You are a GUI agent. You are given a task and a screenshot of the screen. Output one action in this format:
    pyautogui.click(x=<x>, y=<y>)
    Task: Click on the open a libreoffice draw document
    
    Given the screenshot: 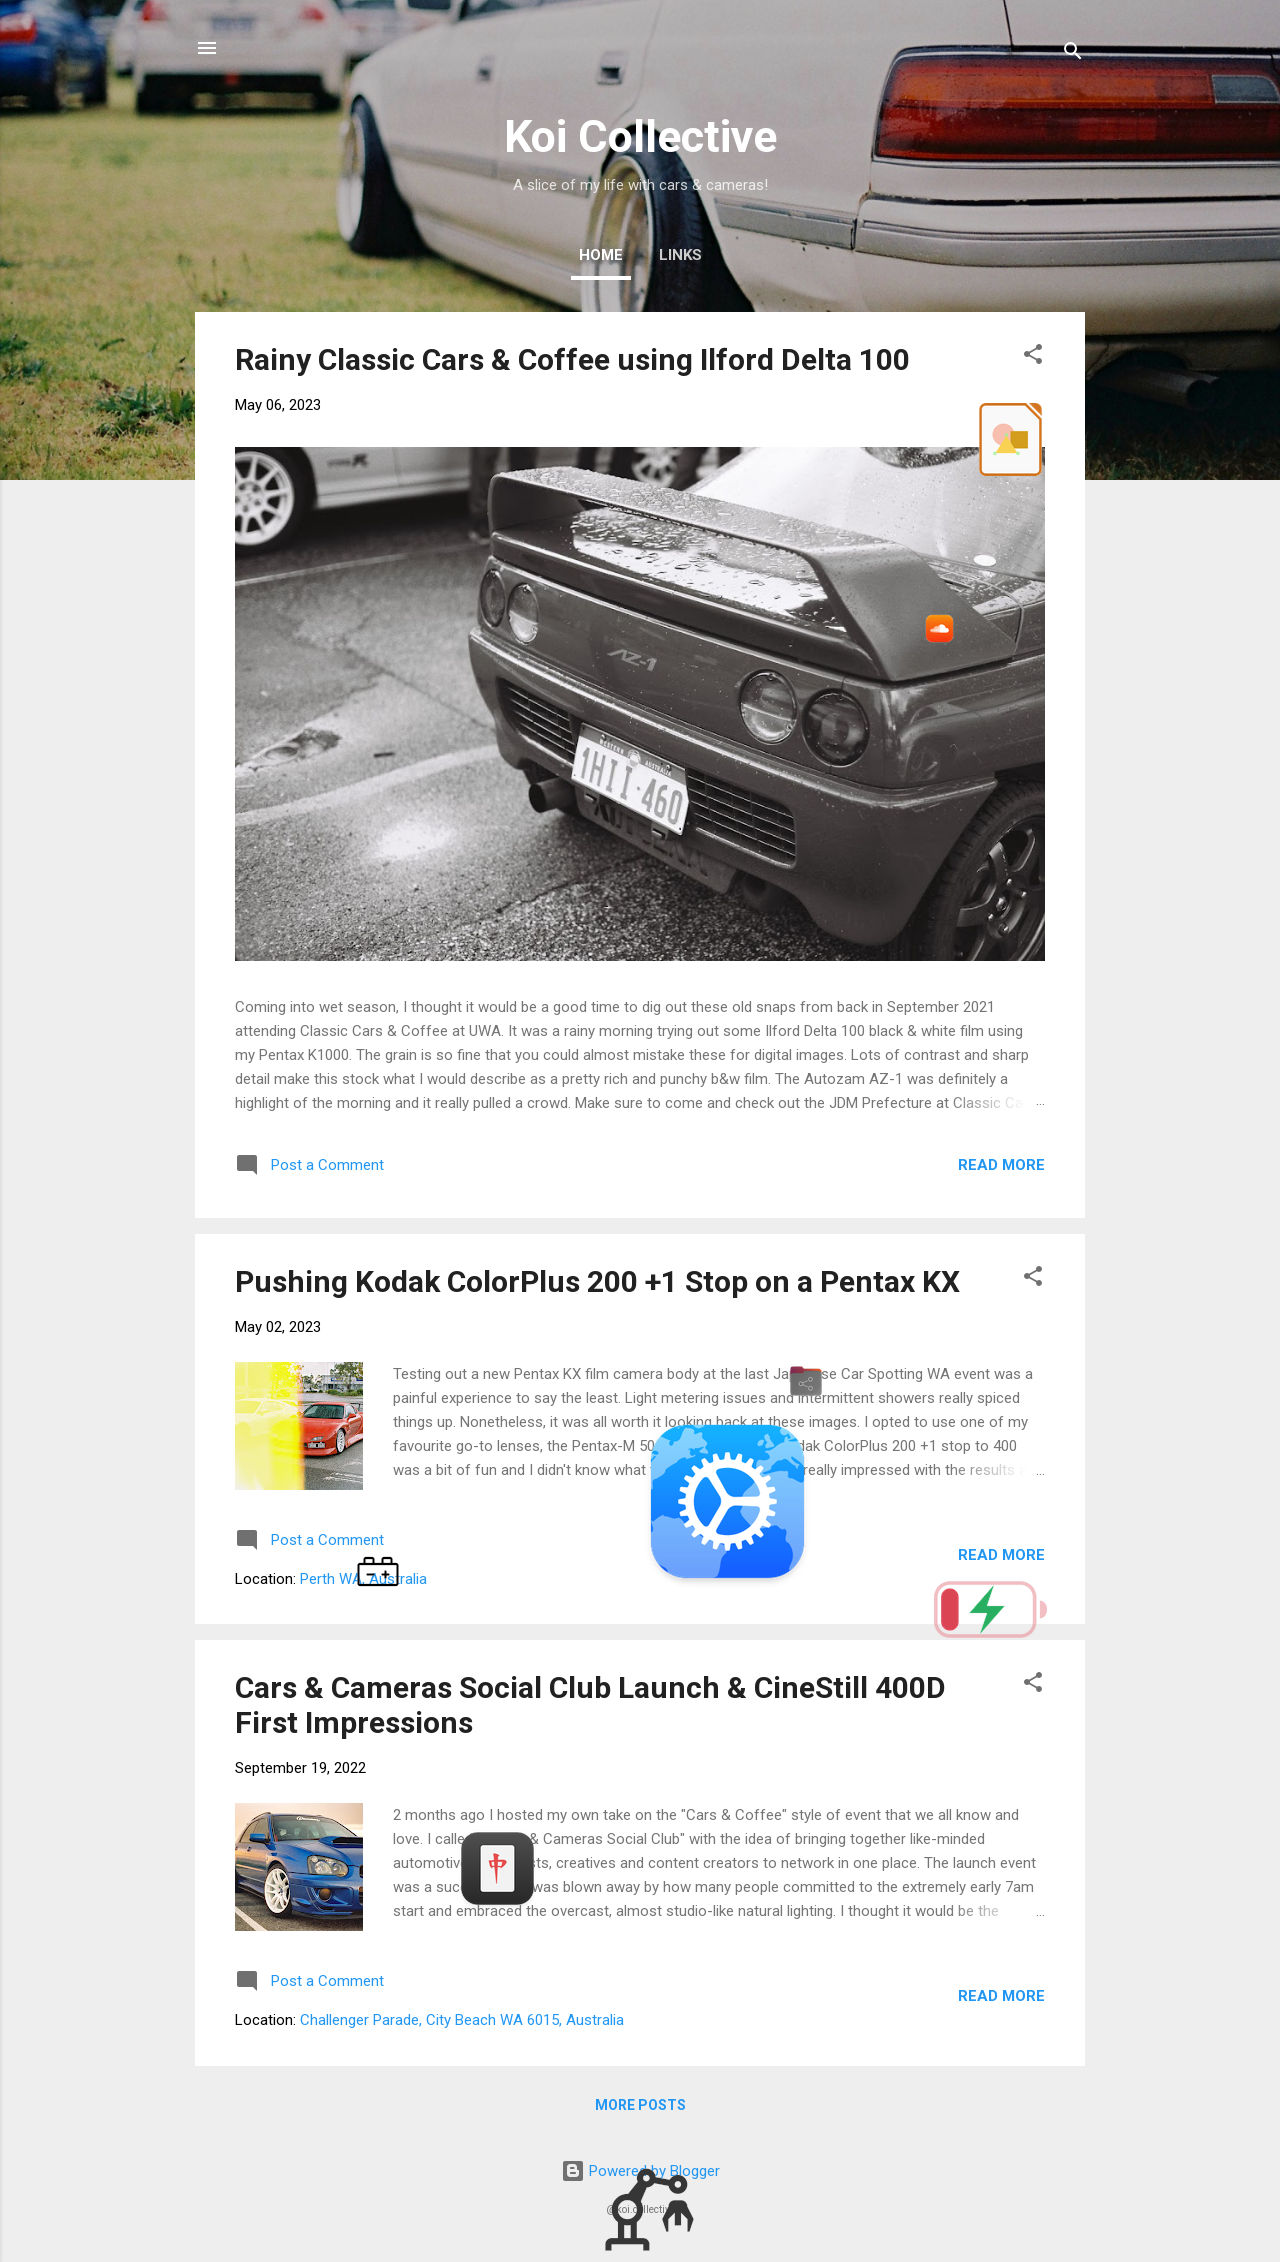 What is the action you would take?
    pyautogui.click(x=1010, y=439)
    